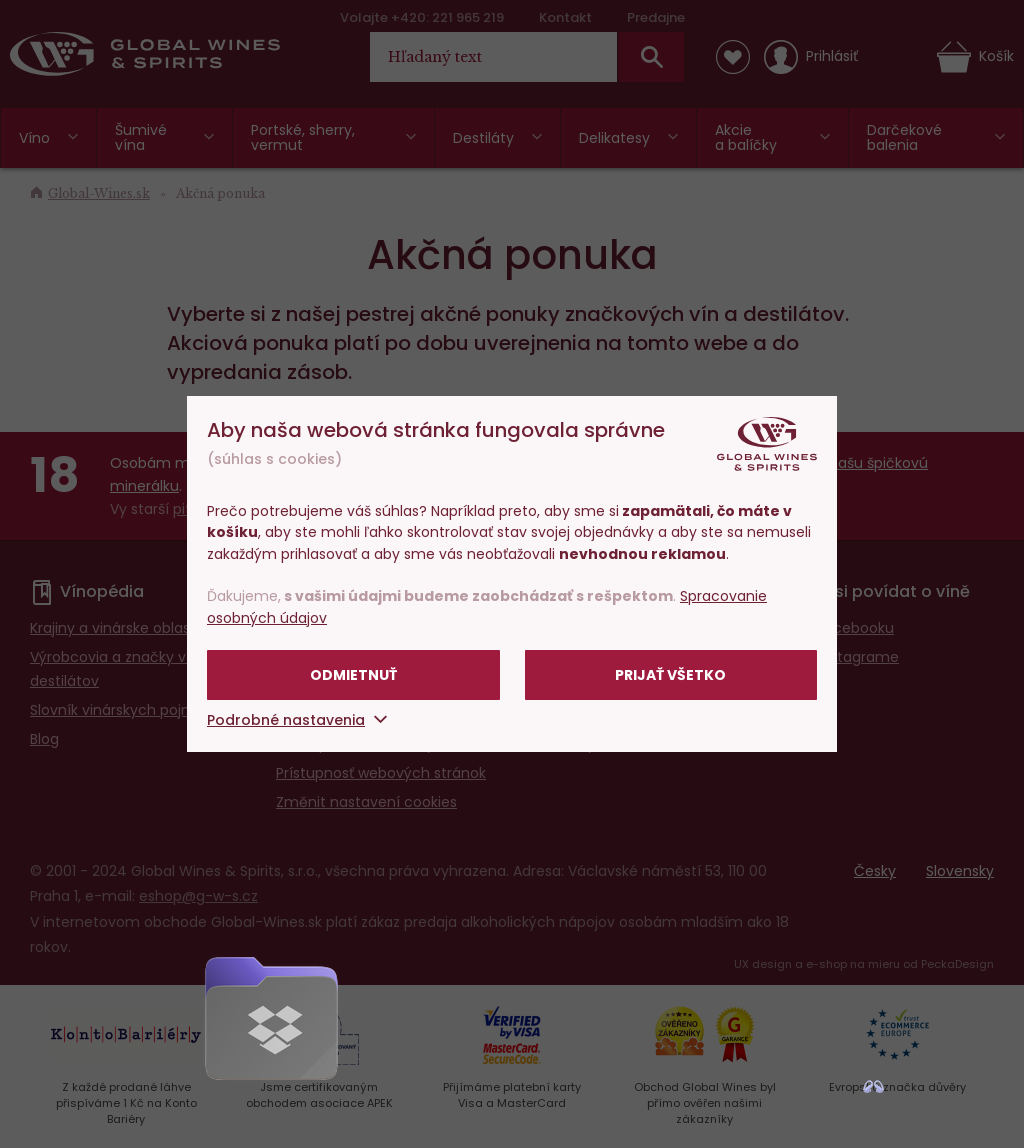  Describe the element at coordinates (271, 1018) in the screenshot. I see `open your Dropbox synced folder` at that location.